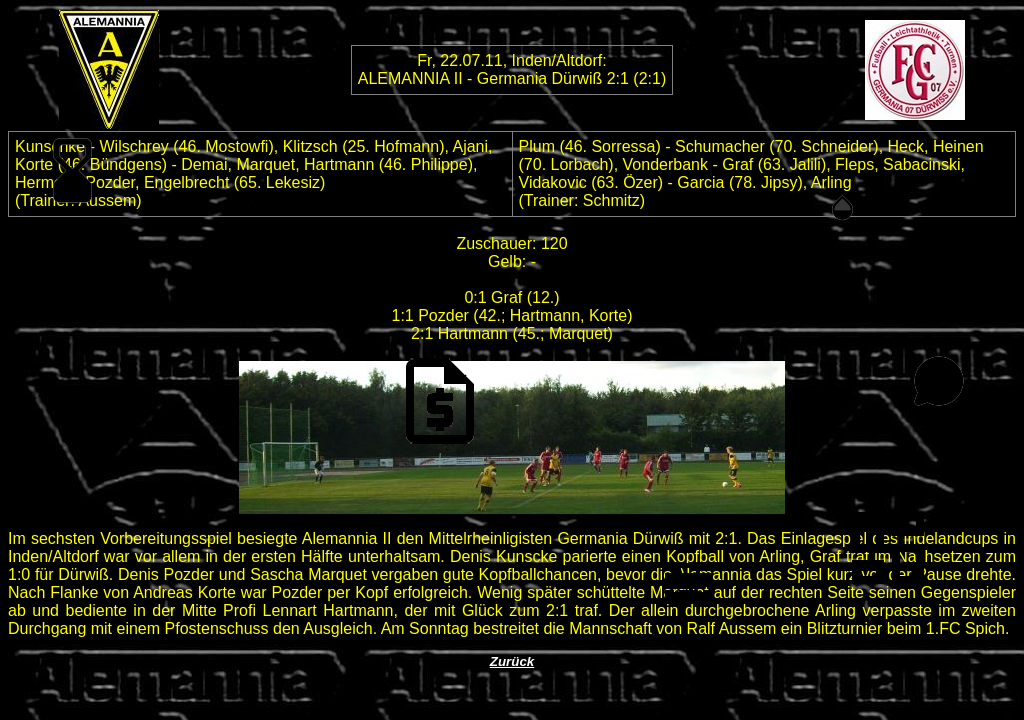 The image size is (1024, 720). I want to click on open chat or messaging, so click(939, 381).